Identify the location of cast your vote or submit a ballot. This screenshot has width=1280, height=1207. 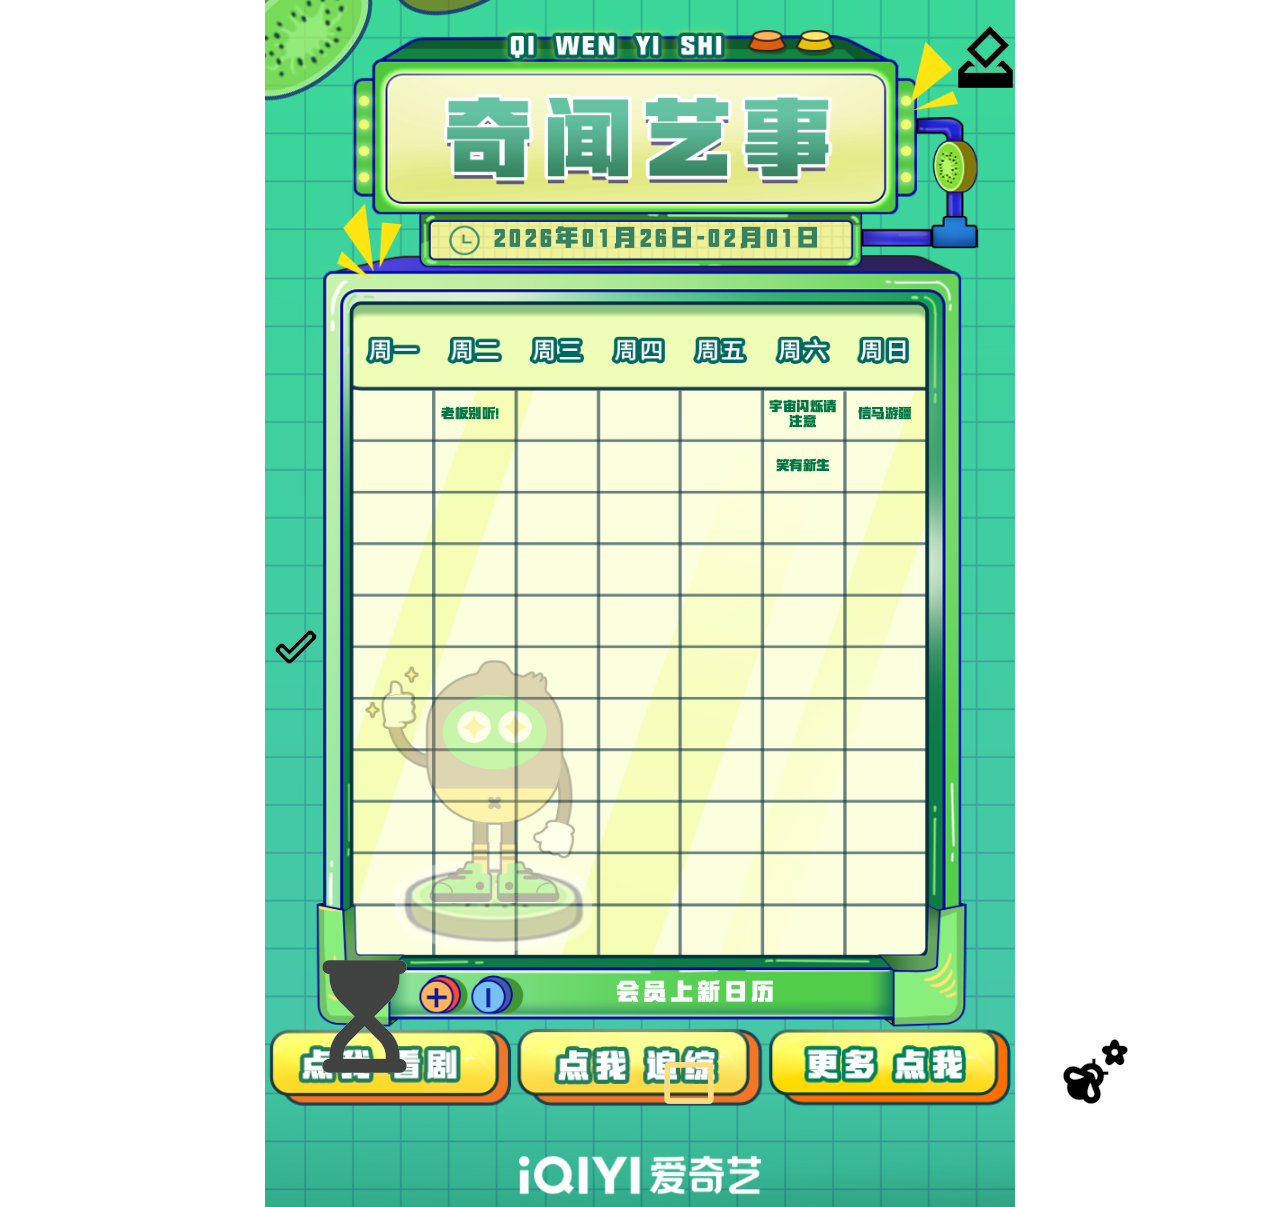
(985, 57).